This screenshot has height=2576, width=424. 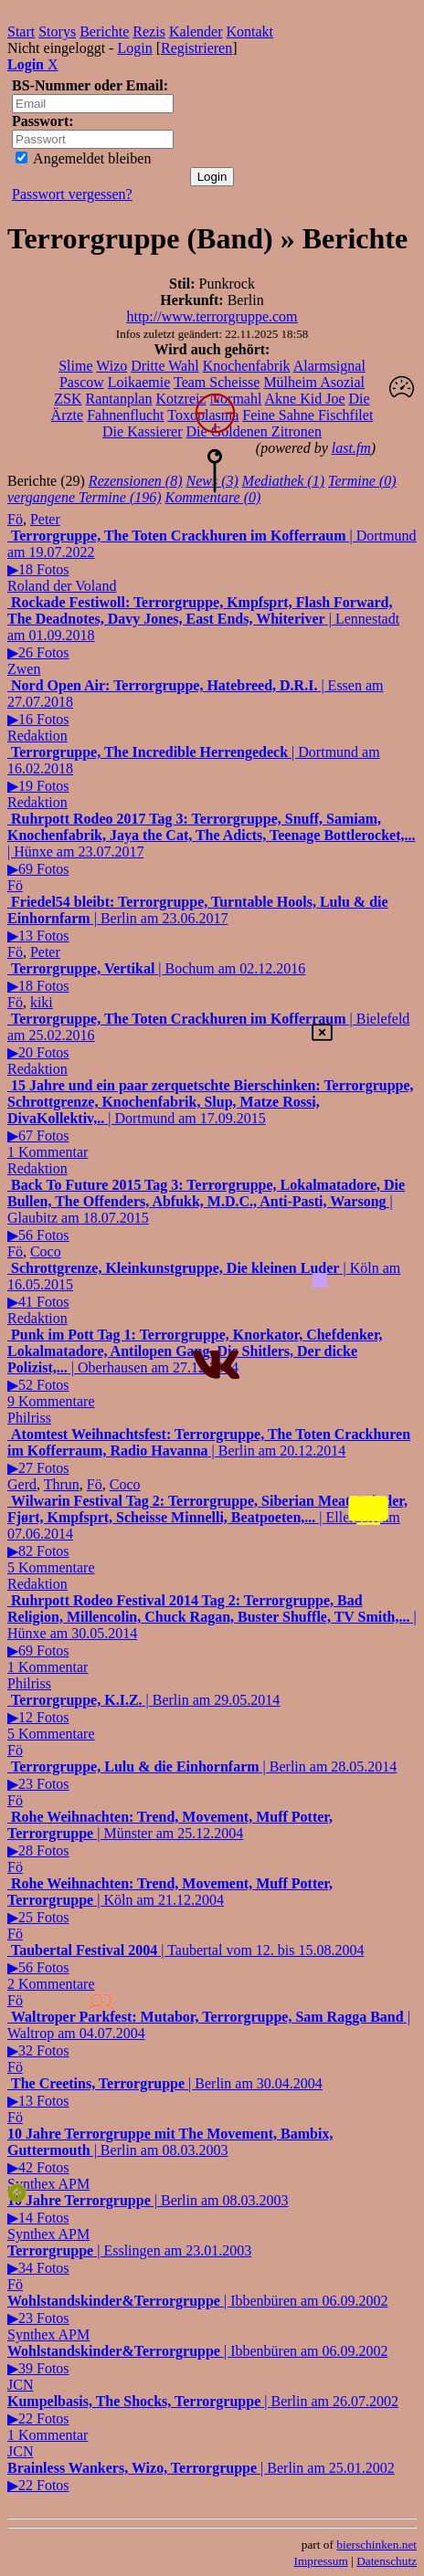 I want to click on access tv or streaming content, so click(x=368, y=1510).